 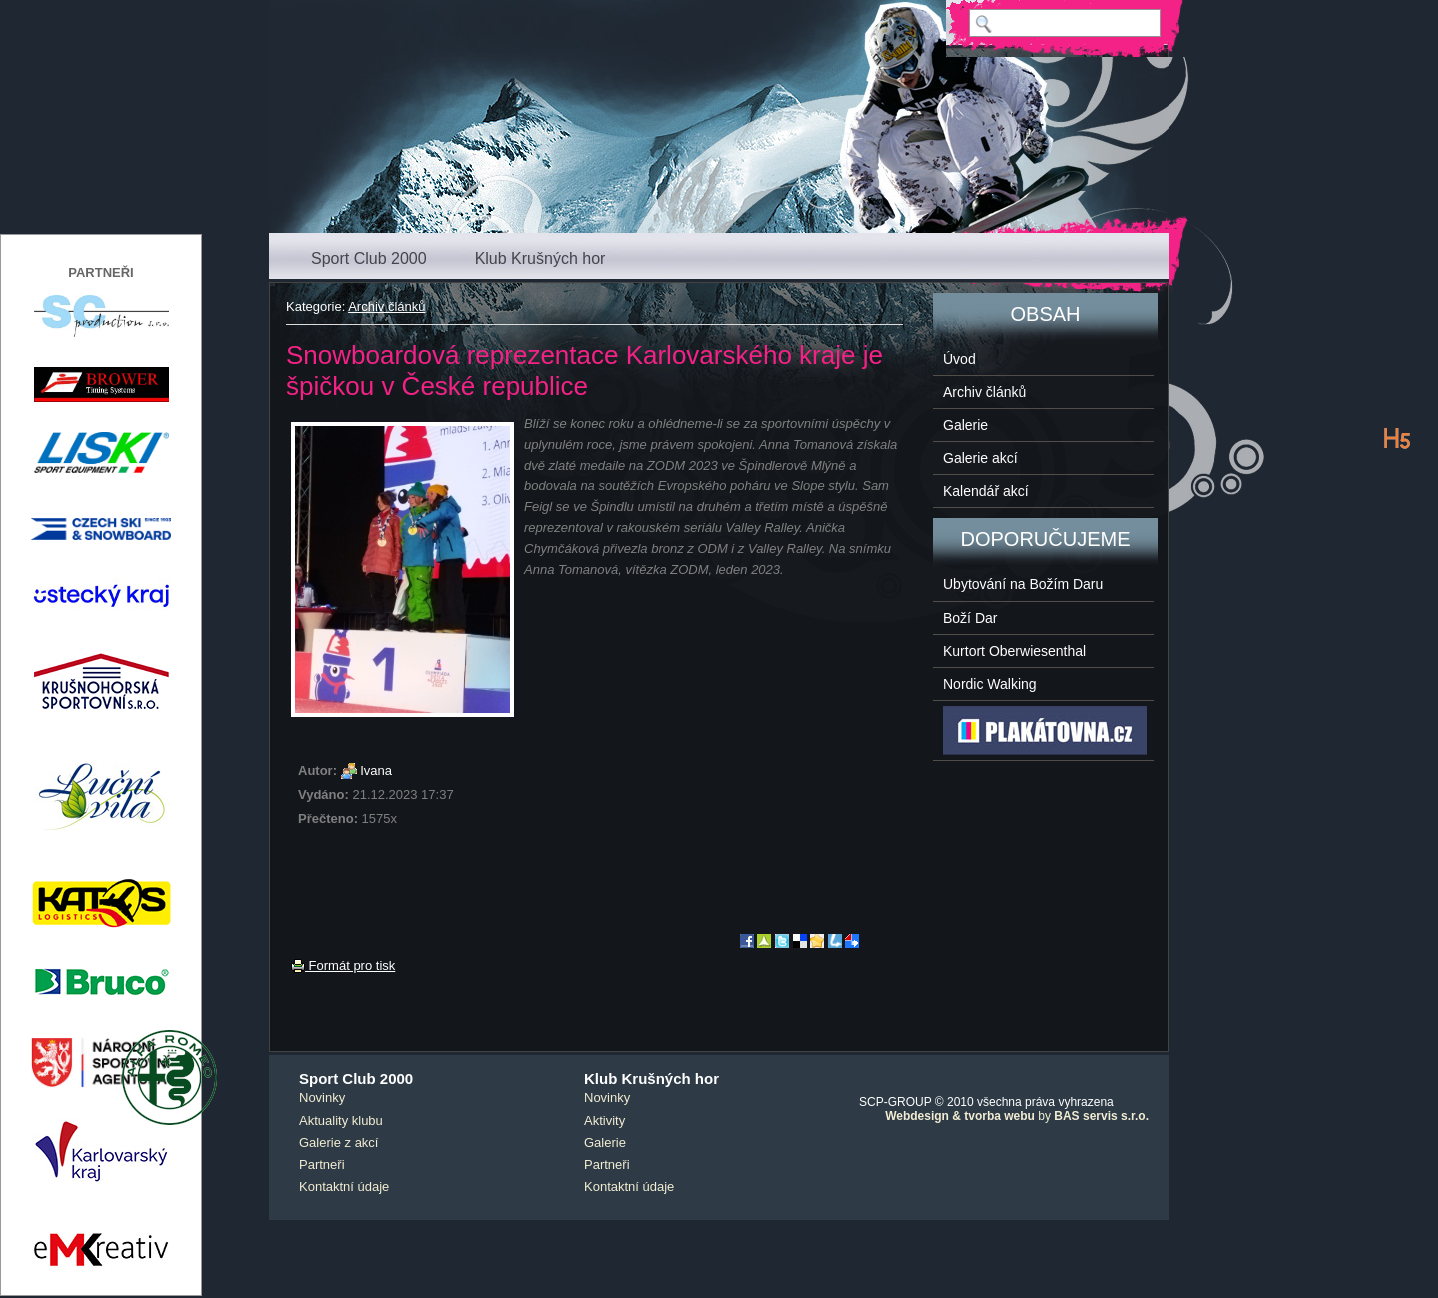 I want to click on Alfa Romeo brand logo, so click(x=169, y=1077).